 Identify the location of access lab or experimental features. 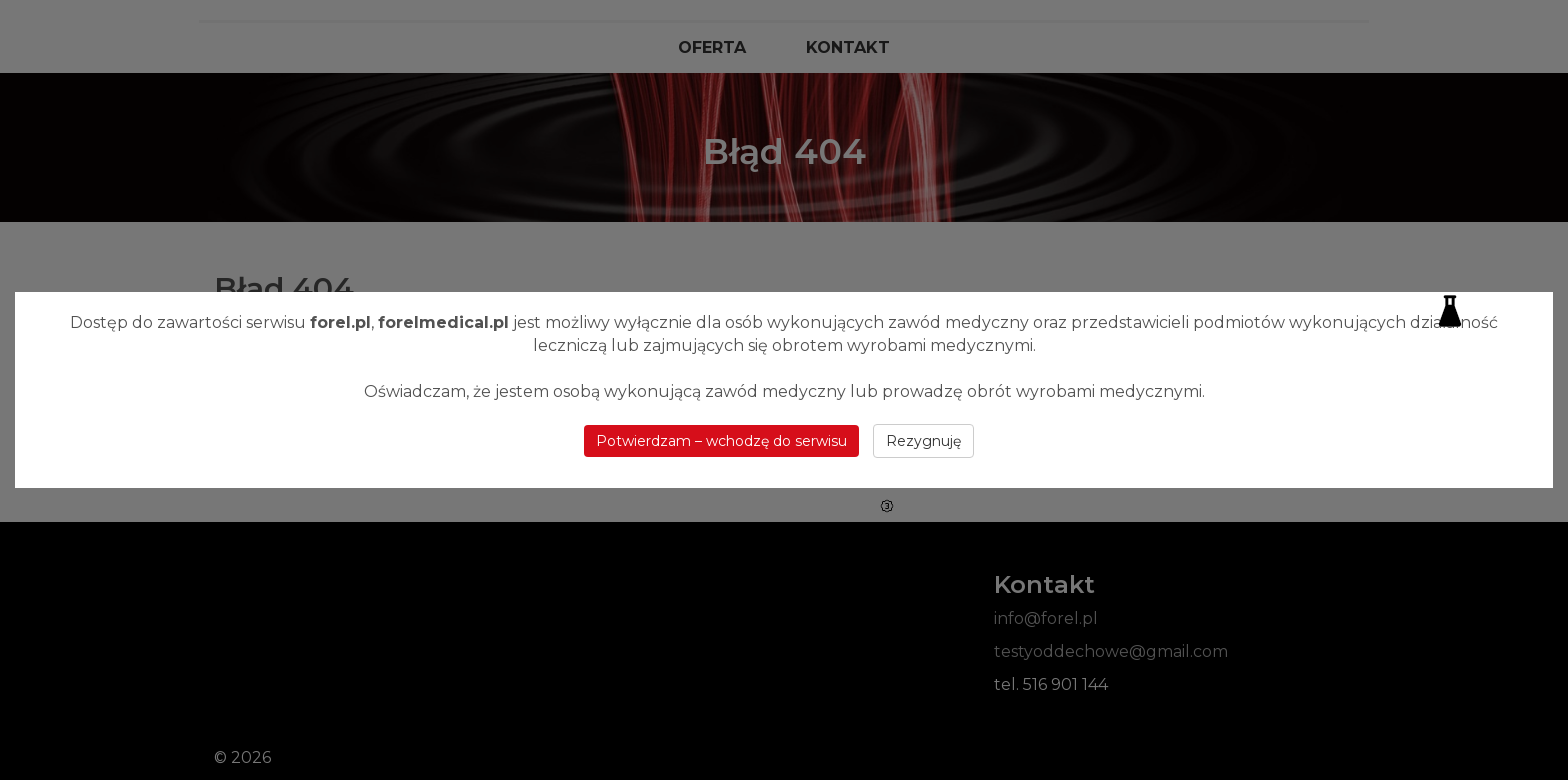
(1450, 311).